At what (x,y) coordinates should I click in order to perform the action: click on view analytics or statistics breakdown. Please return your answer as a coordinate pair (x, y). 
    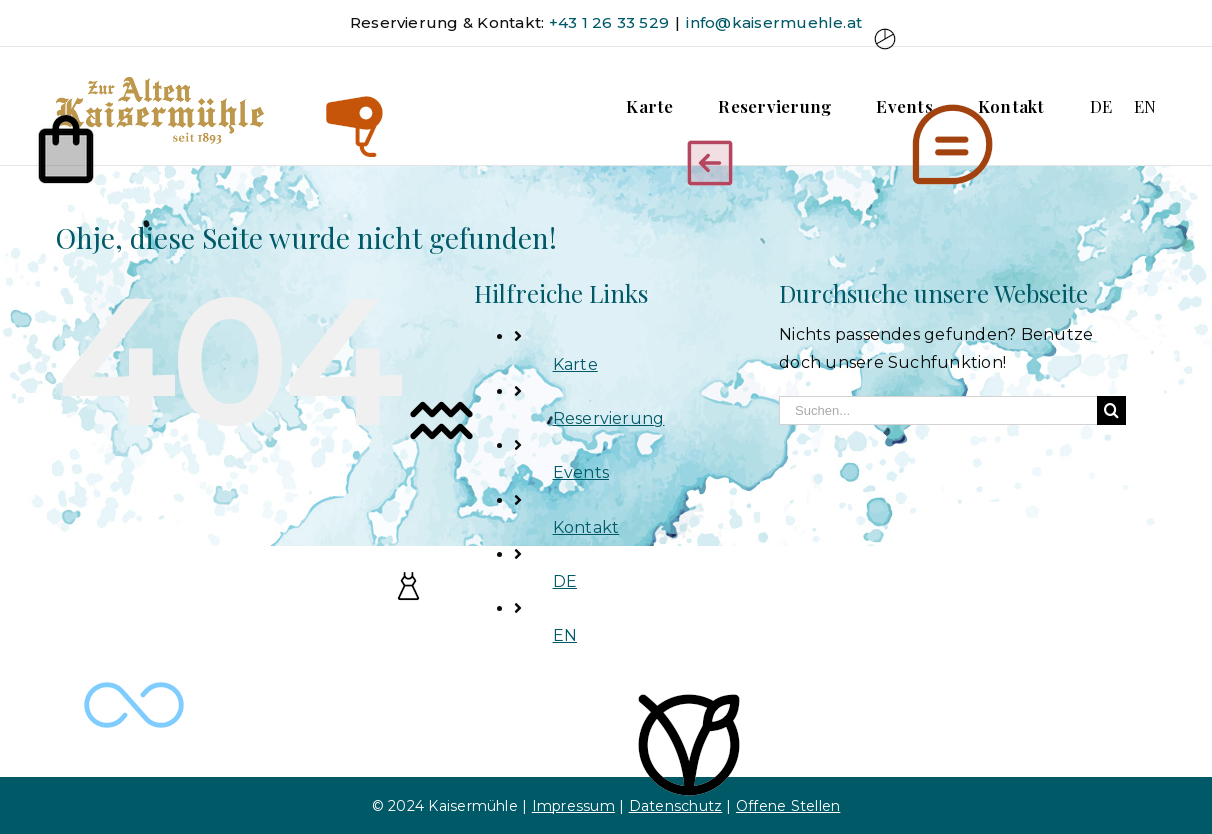
    Looking at the image, I should click on (885, 39).